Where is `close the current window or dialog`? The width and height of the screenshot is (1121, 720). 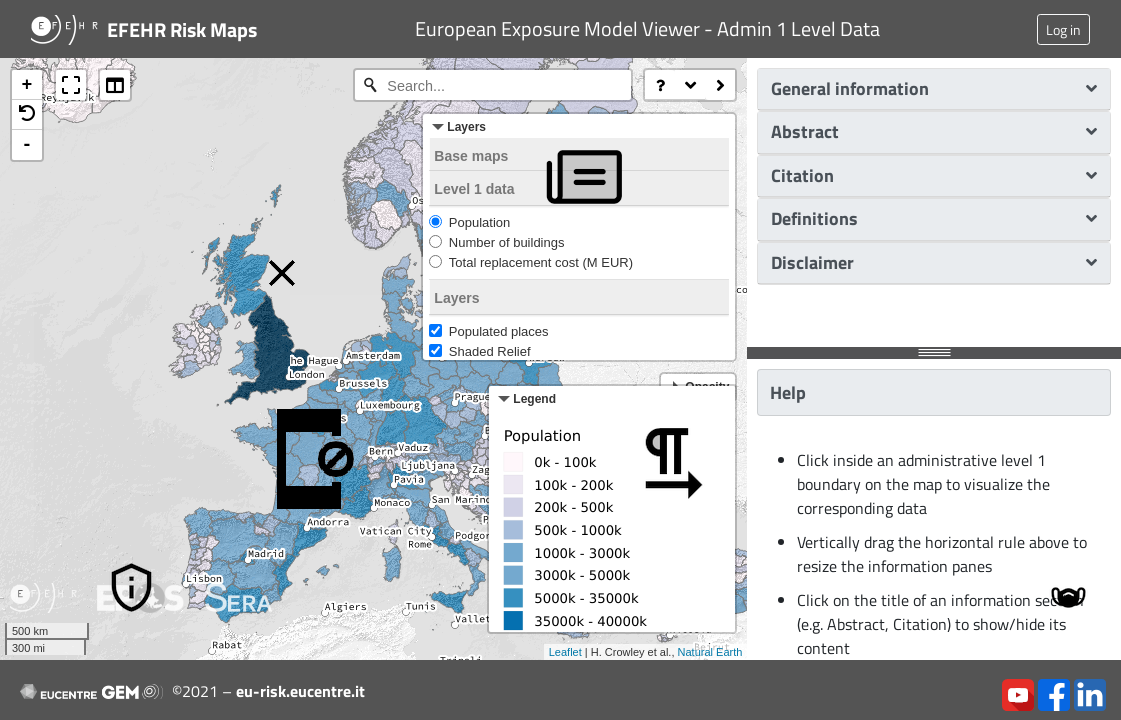 close the current window or dialog is located at coordinates (282, 273).